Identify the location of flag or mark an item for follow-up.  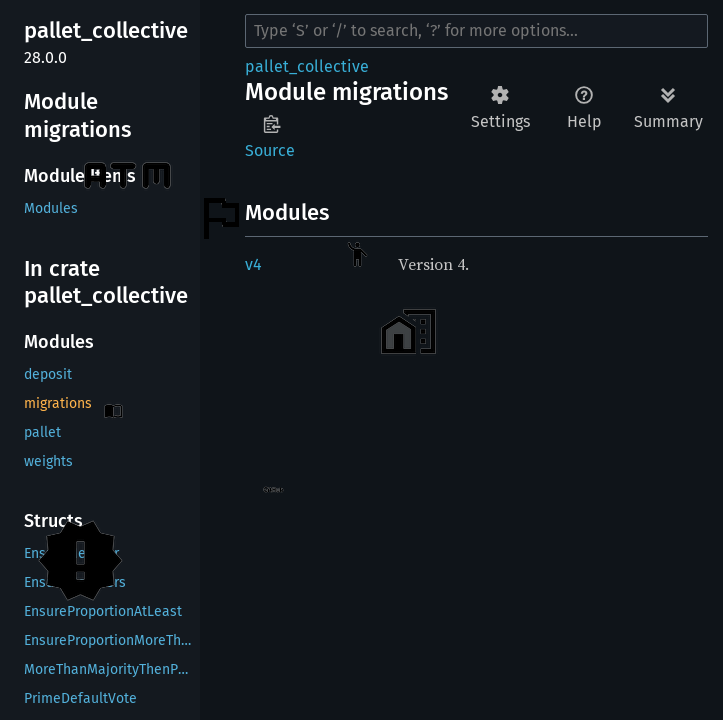
(220, 217).